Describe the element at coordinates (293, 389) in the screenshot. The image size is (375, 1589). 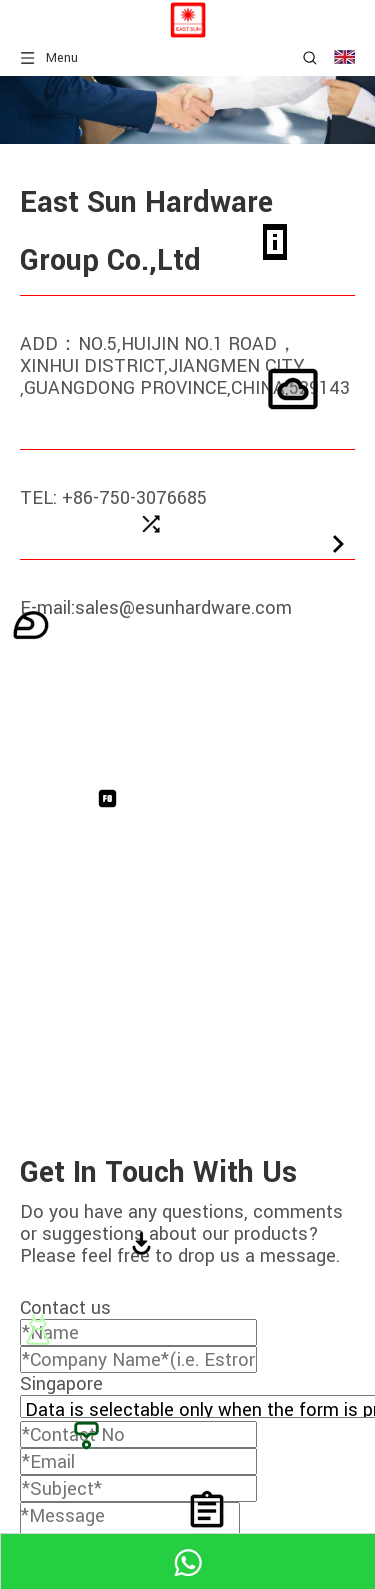
I see `access daydream or screensaver settings` at that location.